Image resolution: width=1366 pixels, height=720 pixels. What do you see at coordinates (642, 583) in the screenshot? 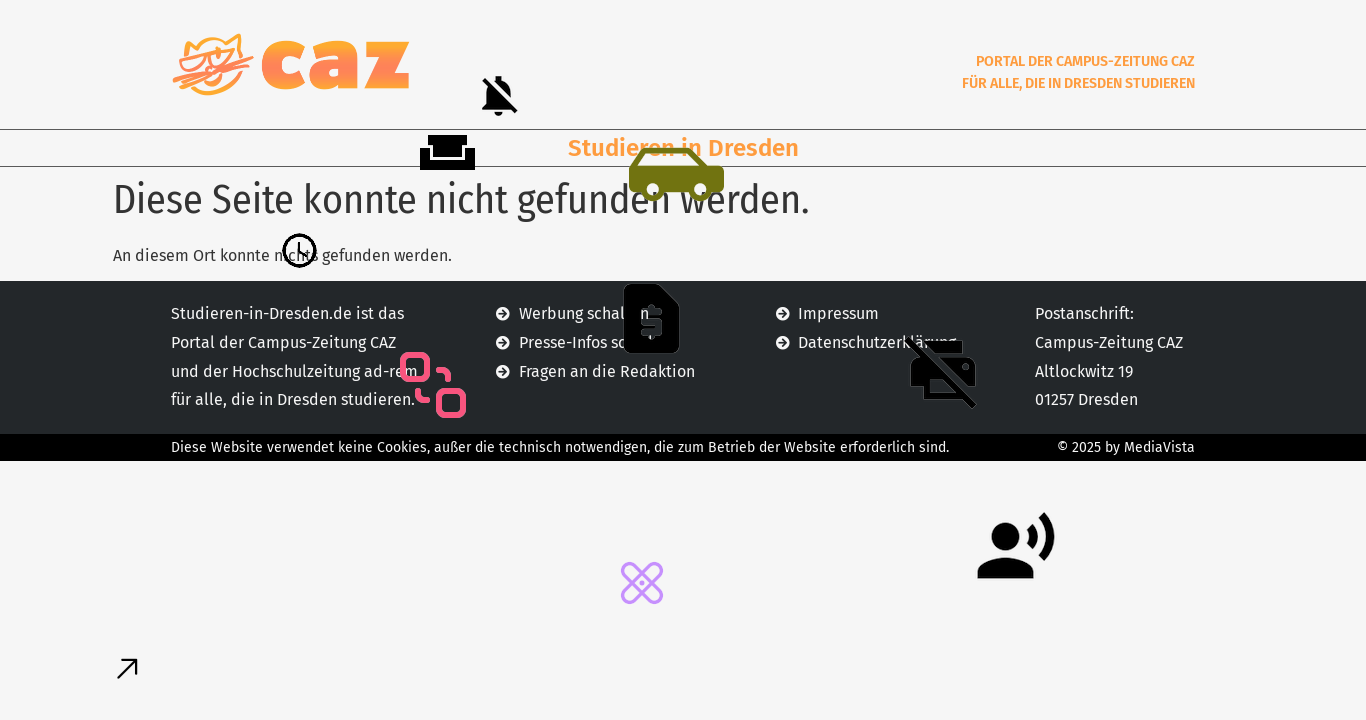
I see `access first aid or medical help resources` at bounding box center [642, 583].